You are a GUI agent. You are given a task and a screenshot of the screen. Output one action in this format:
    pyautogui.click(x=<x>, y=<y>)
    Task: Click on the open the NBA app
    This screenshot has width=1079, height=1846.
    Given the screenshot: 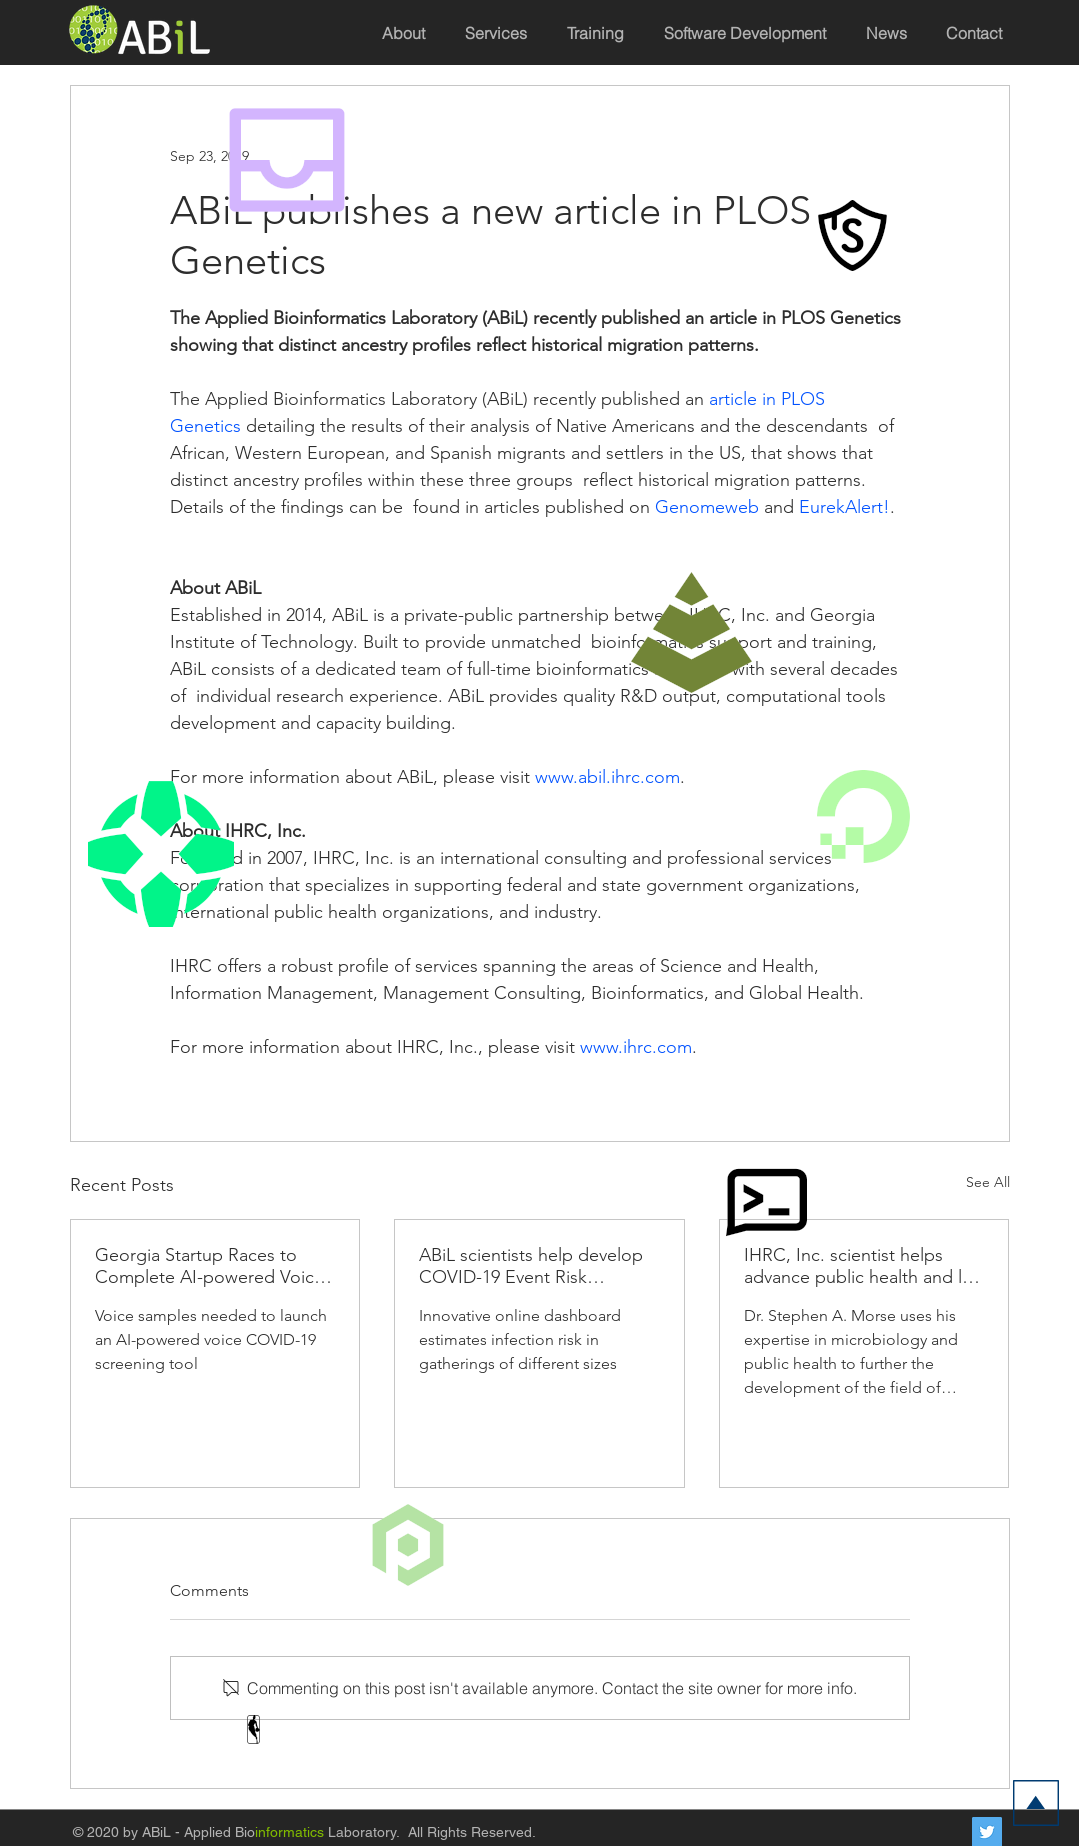 What is the action you would take?
    pyautogui.click(x=253, y=1729)
    